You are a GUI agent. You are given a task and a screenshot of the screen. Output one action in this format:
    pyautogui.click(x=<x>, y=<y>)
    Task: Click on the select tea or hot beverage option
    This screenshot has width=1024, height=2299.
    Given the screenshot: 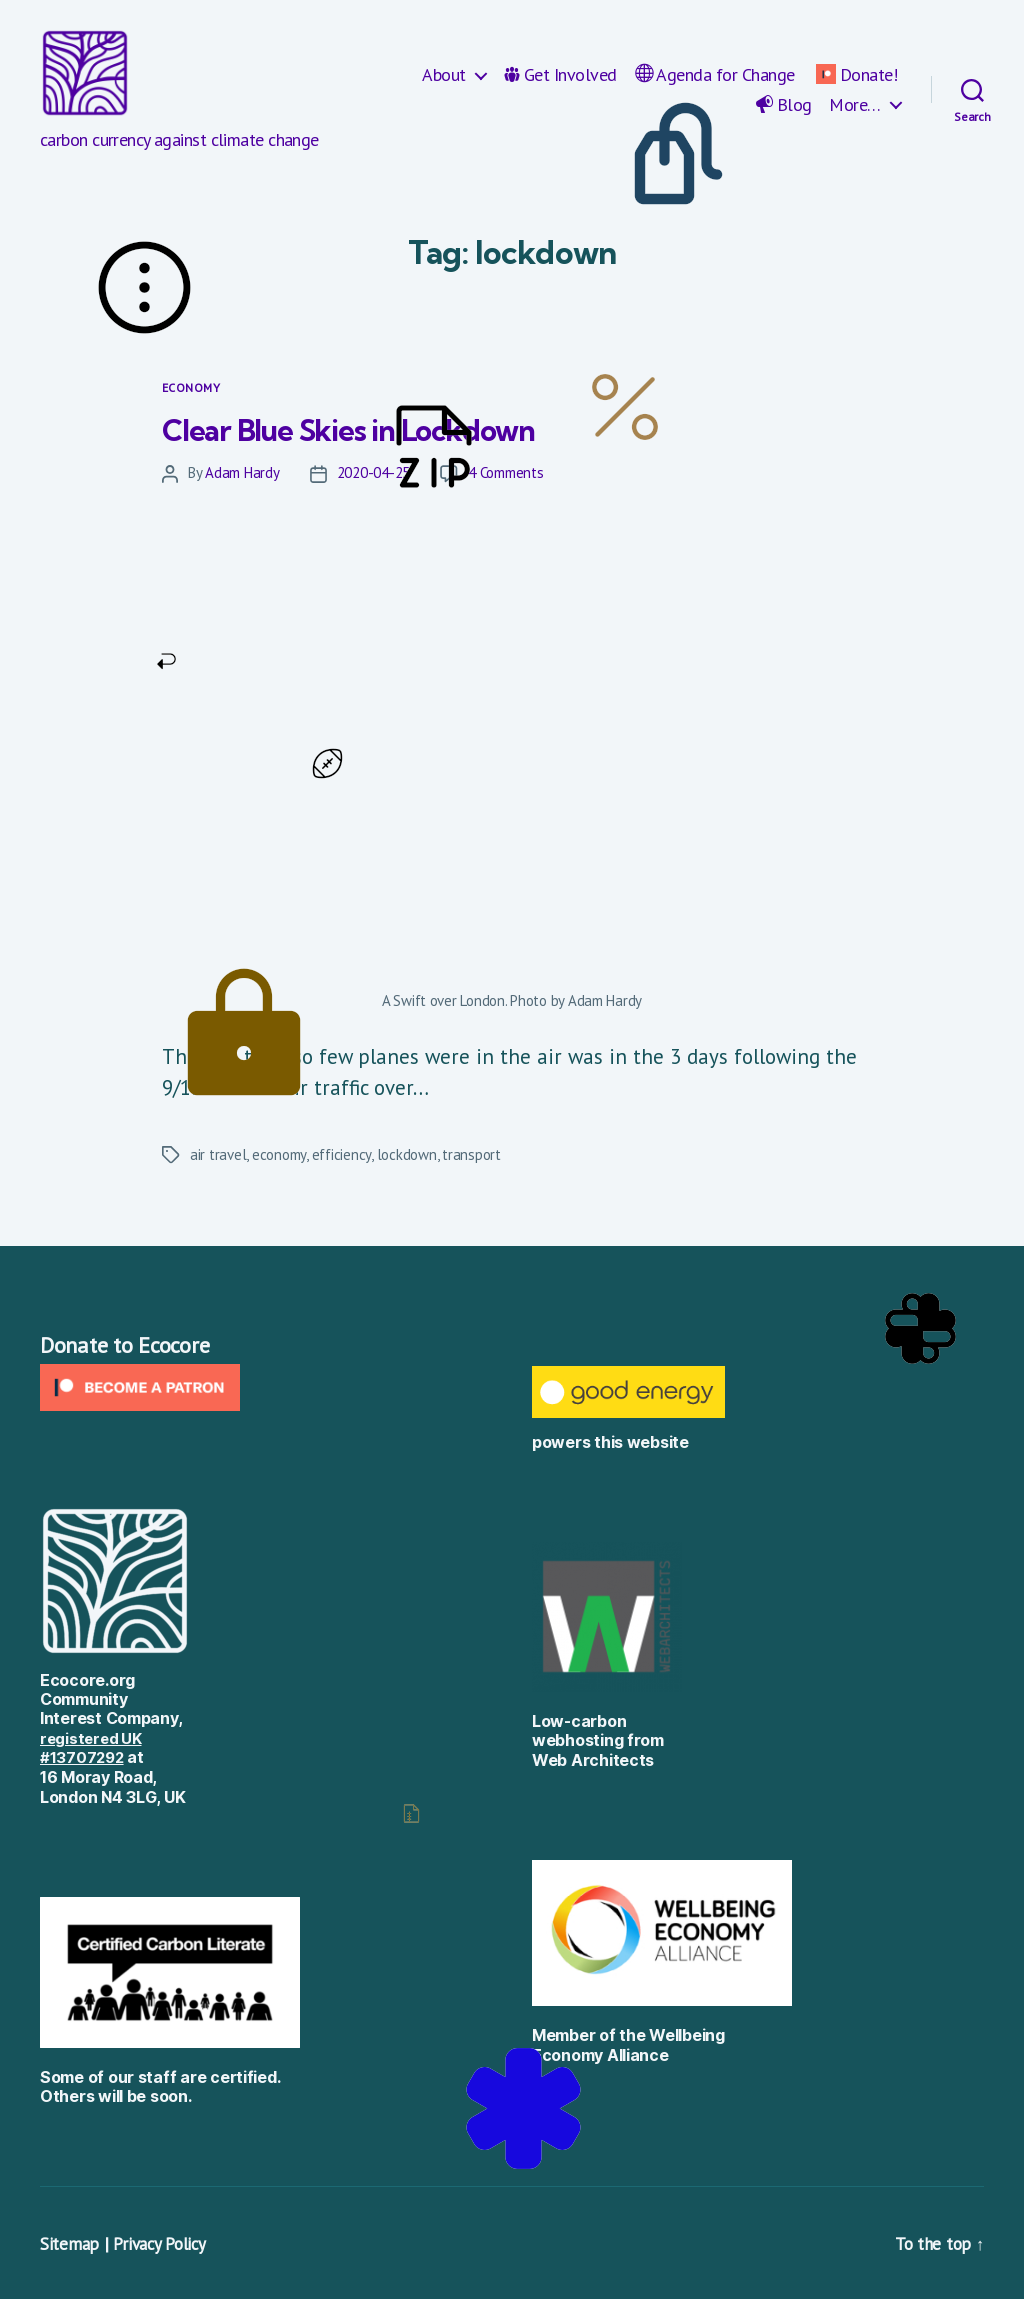 What is the action you would take?
    pyautogui.click(x=675, y=157)
    